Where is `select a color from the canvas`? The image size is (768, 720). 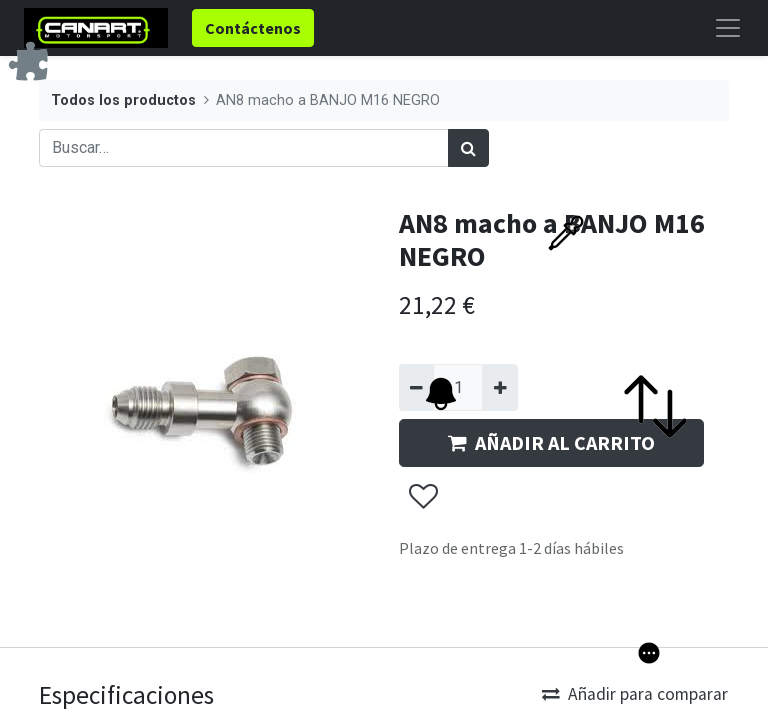
select a color from the canvas is located at coordinates (566, 233).